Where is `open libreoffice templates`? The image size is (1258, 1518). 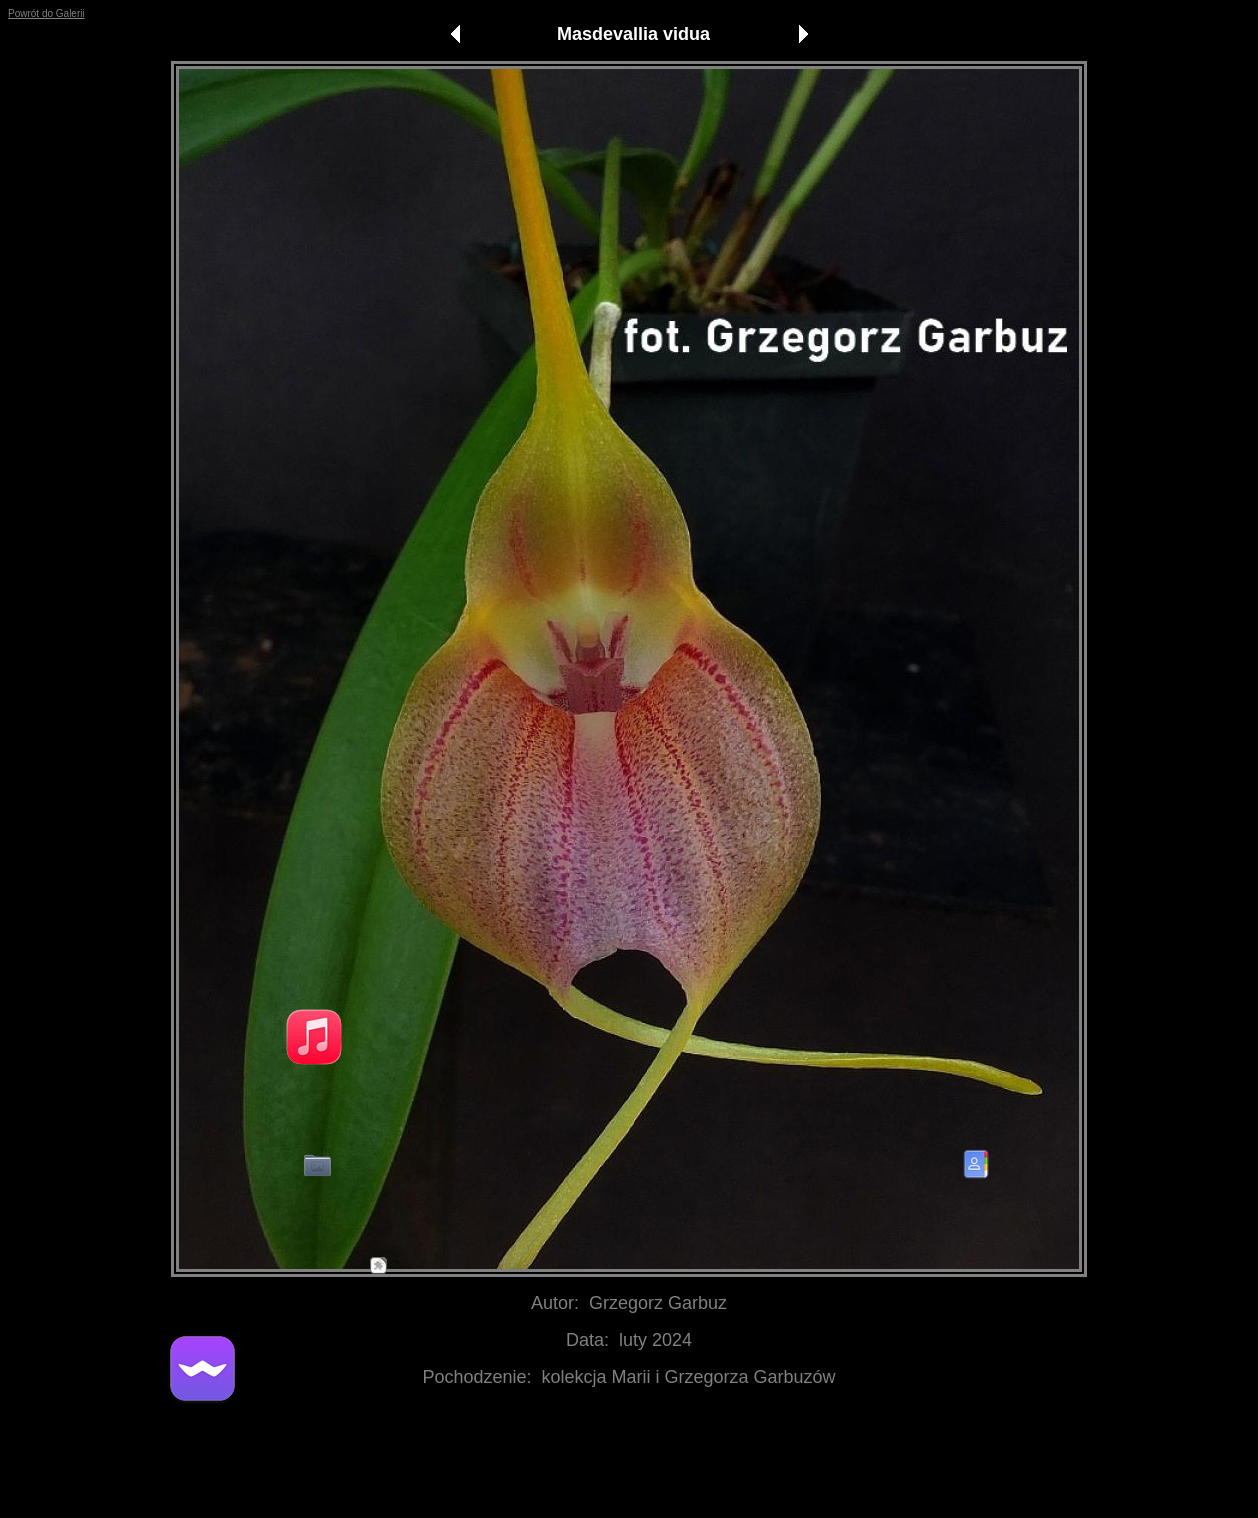 open libreoffice templates is located at coordinates (378, 1265).